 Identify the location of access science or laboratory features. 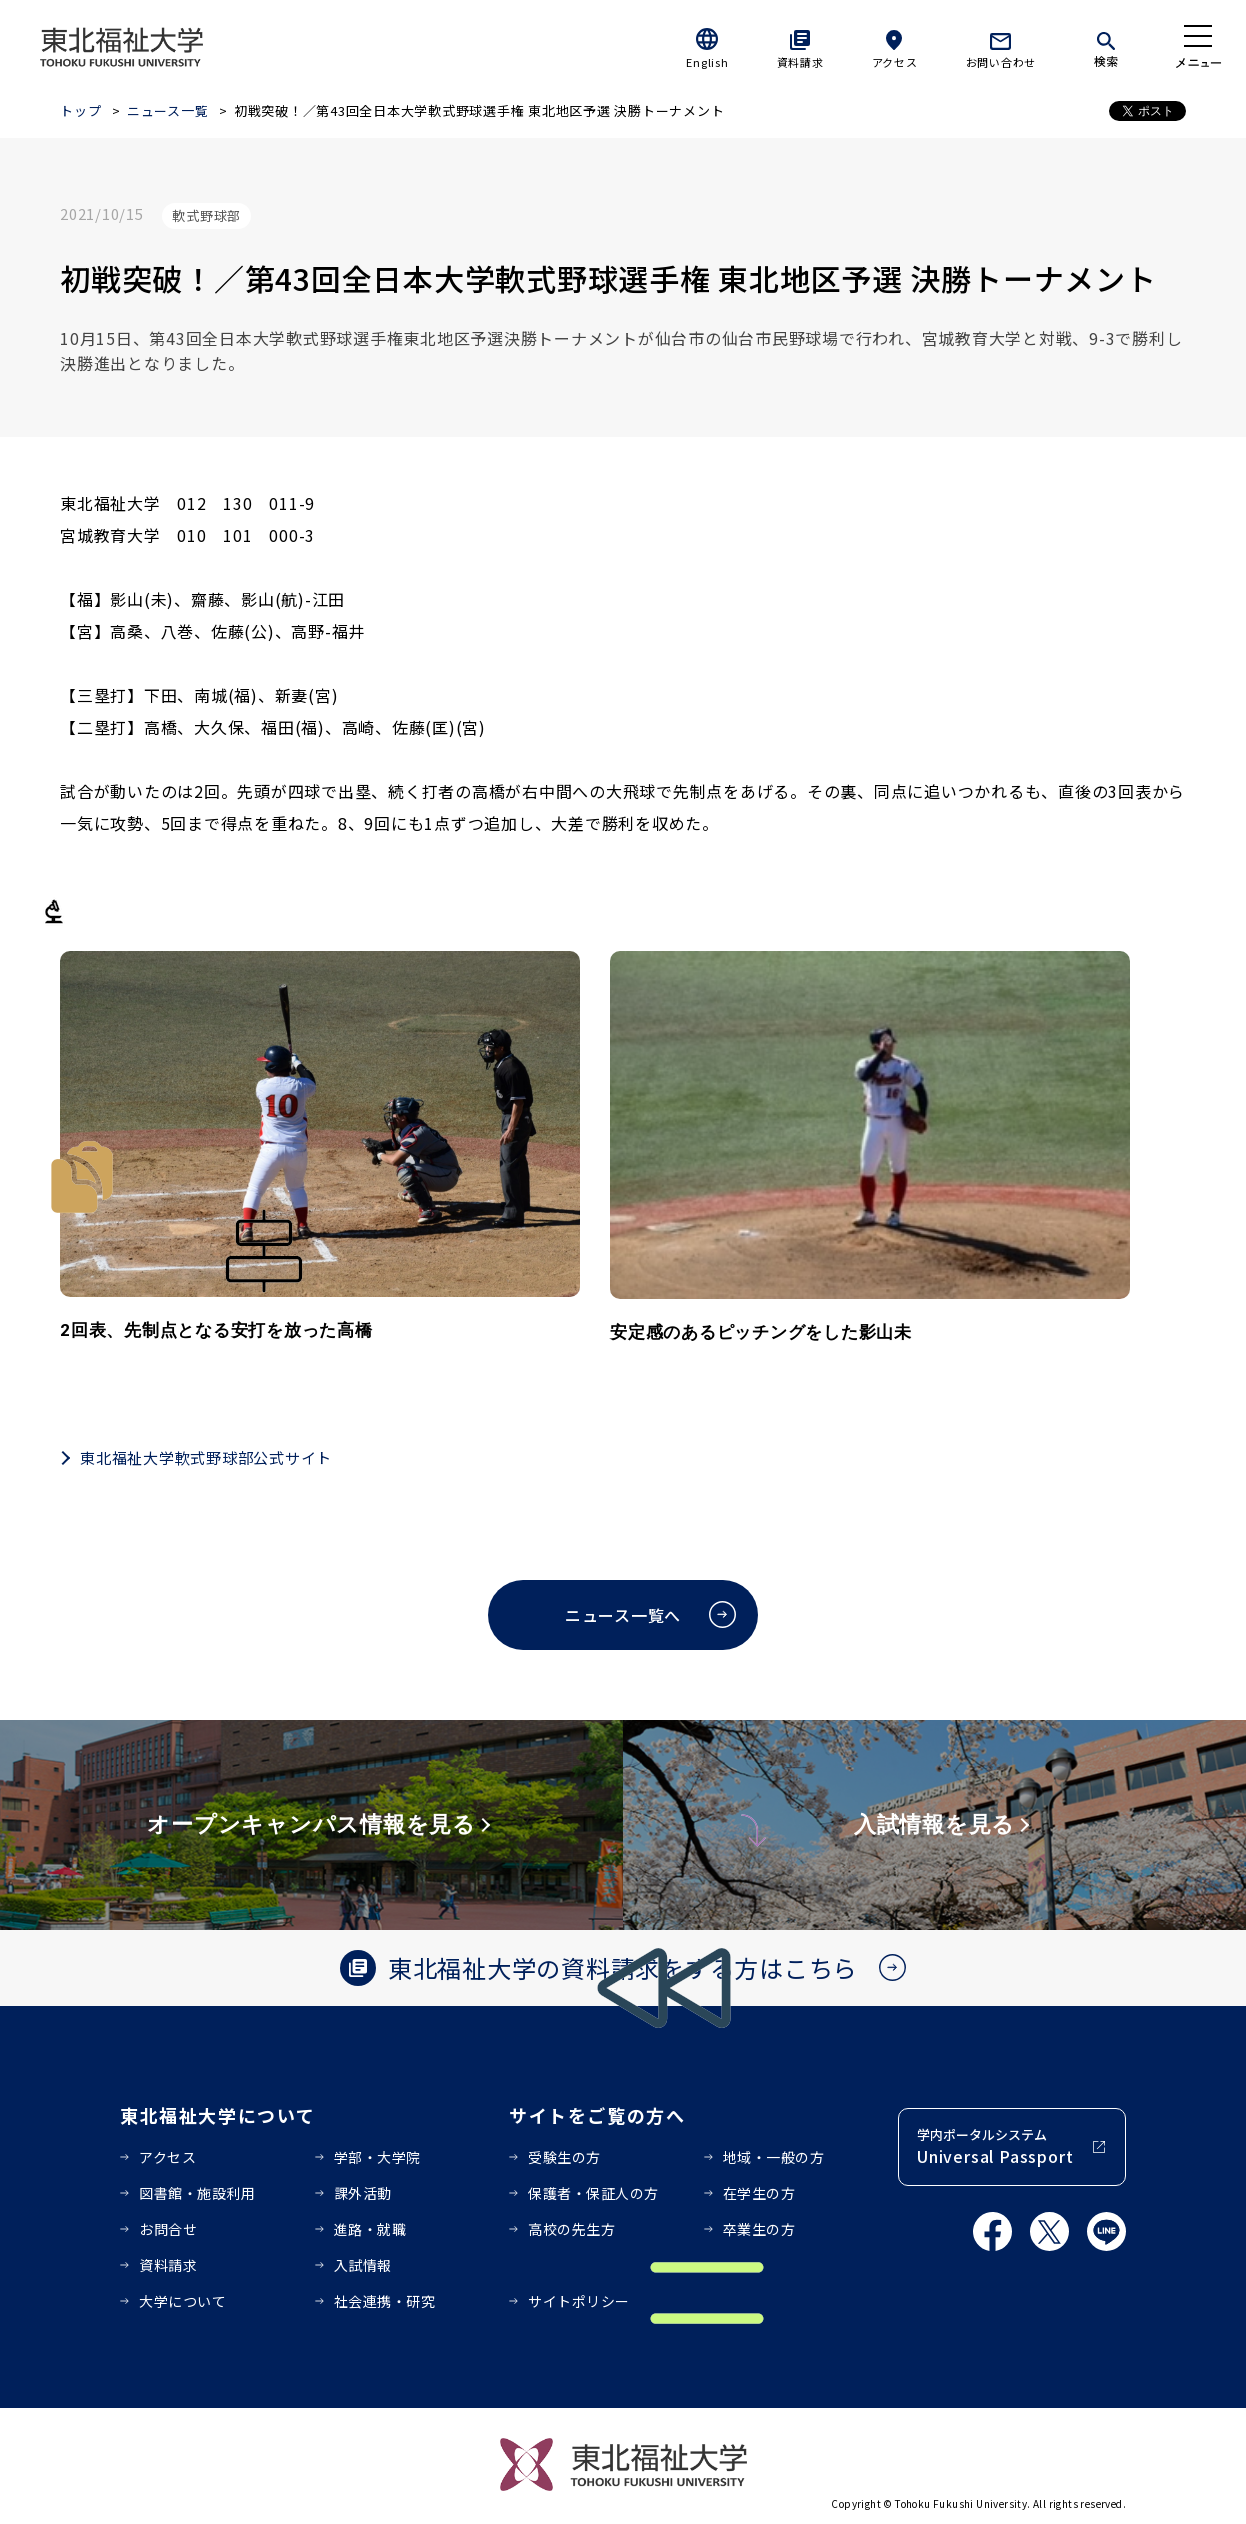
(54, 912).